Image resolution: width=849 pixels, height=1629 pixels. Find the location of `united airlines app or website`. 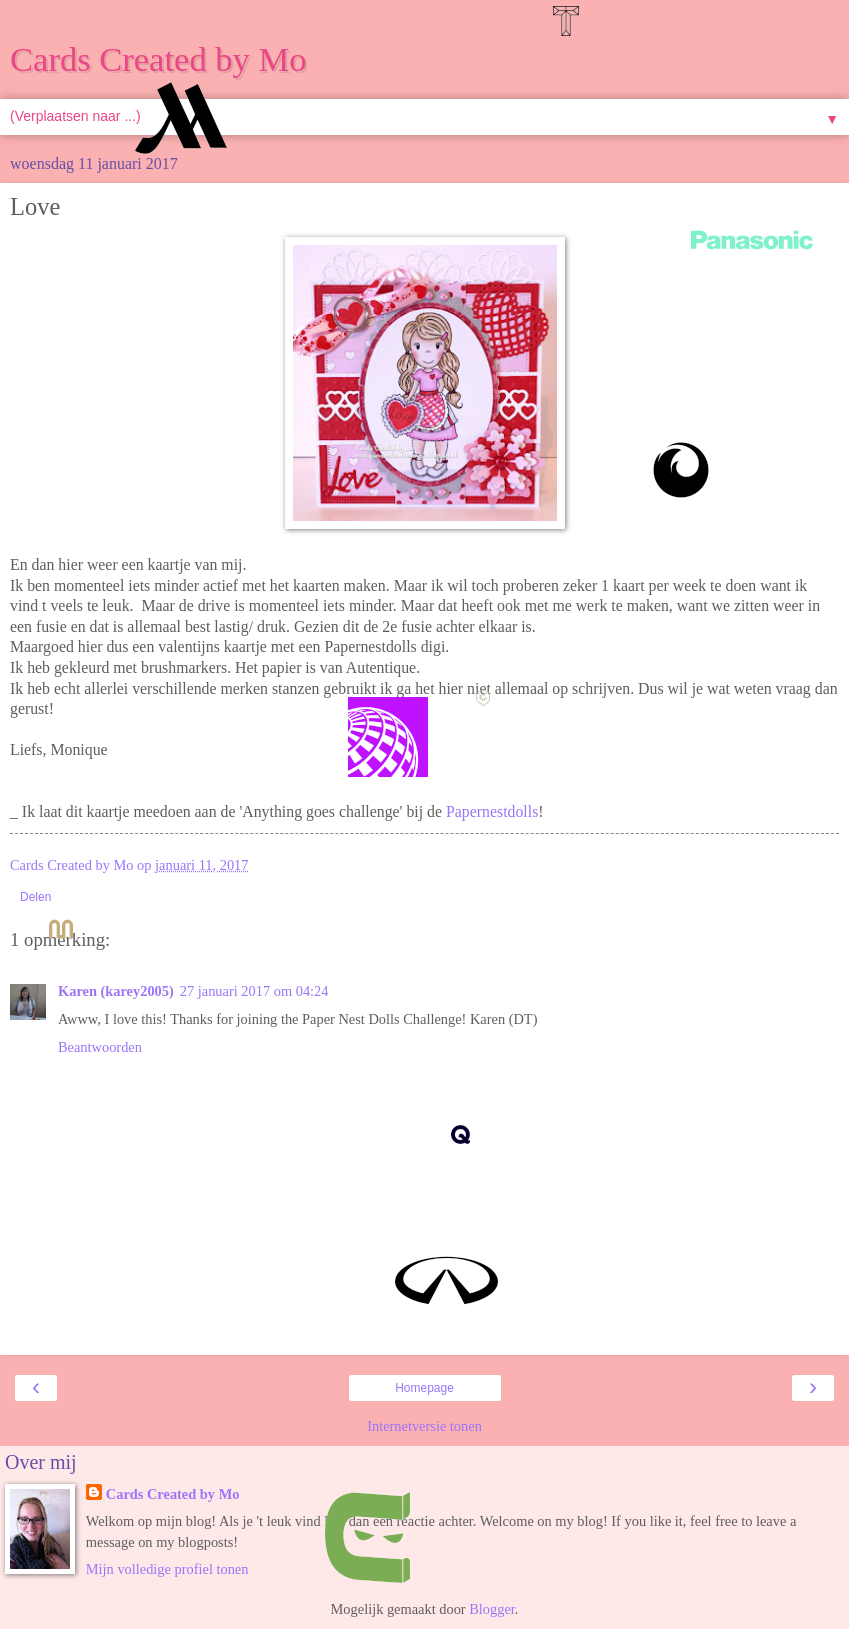

united airlines app or website is located at coordinates (388, 737).